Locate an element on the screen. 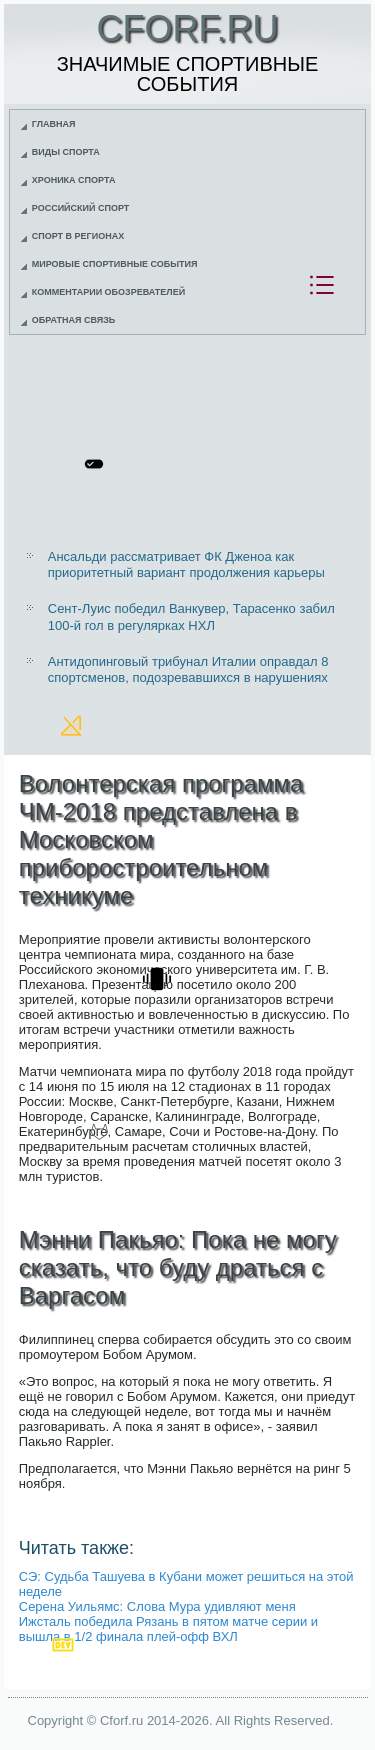 The width and height of the screenshot is (375, 1750). link to dev.to profile or account is located at coordinates (63, 1645).